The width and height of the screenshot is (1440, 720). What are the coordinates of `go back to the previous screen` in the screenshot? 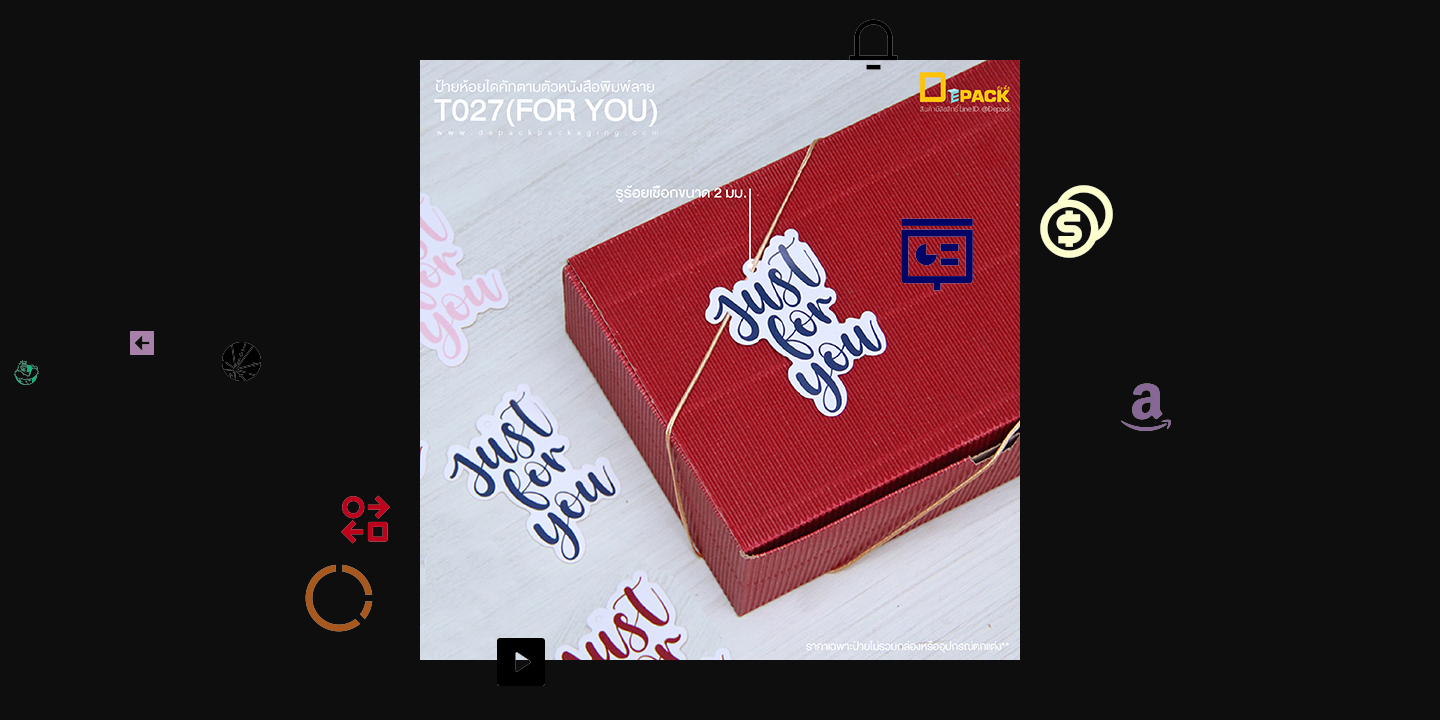 It's located at (142, 343).